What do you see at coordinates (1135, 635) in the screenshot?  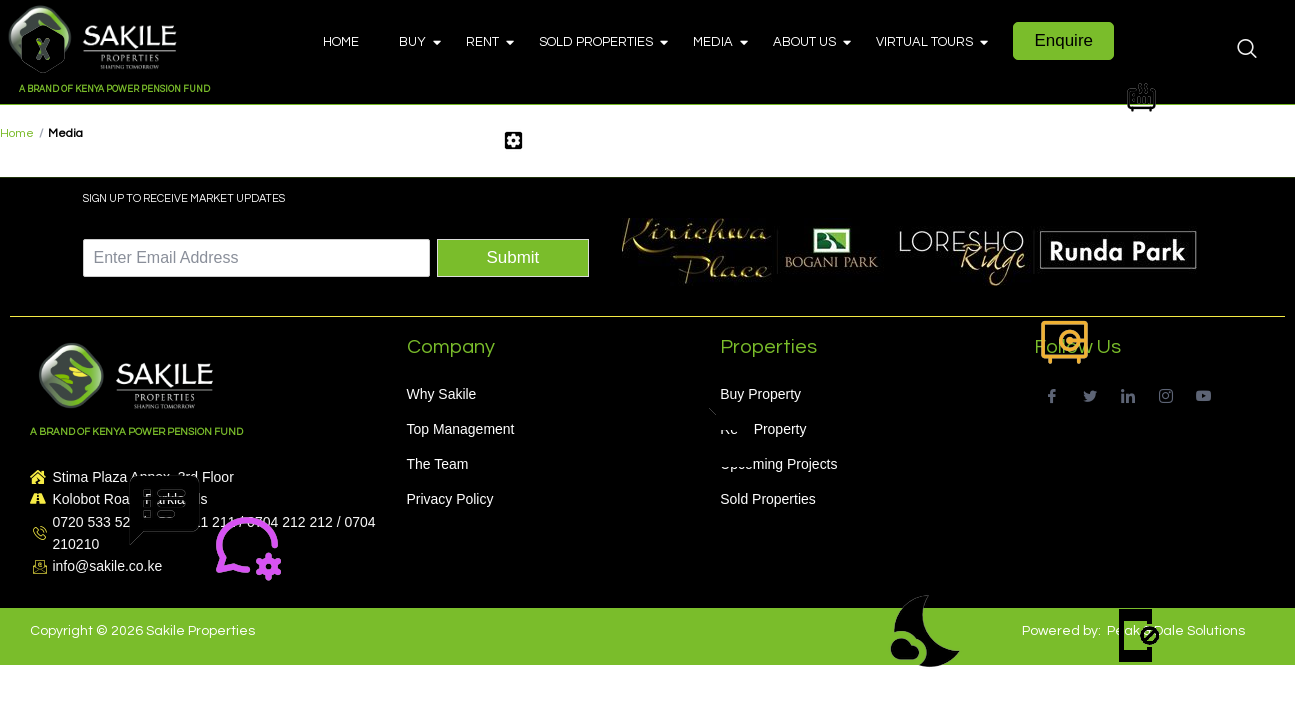 I see `block or restrict an app` at bounding box center [1135, 635].